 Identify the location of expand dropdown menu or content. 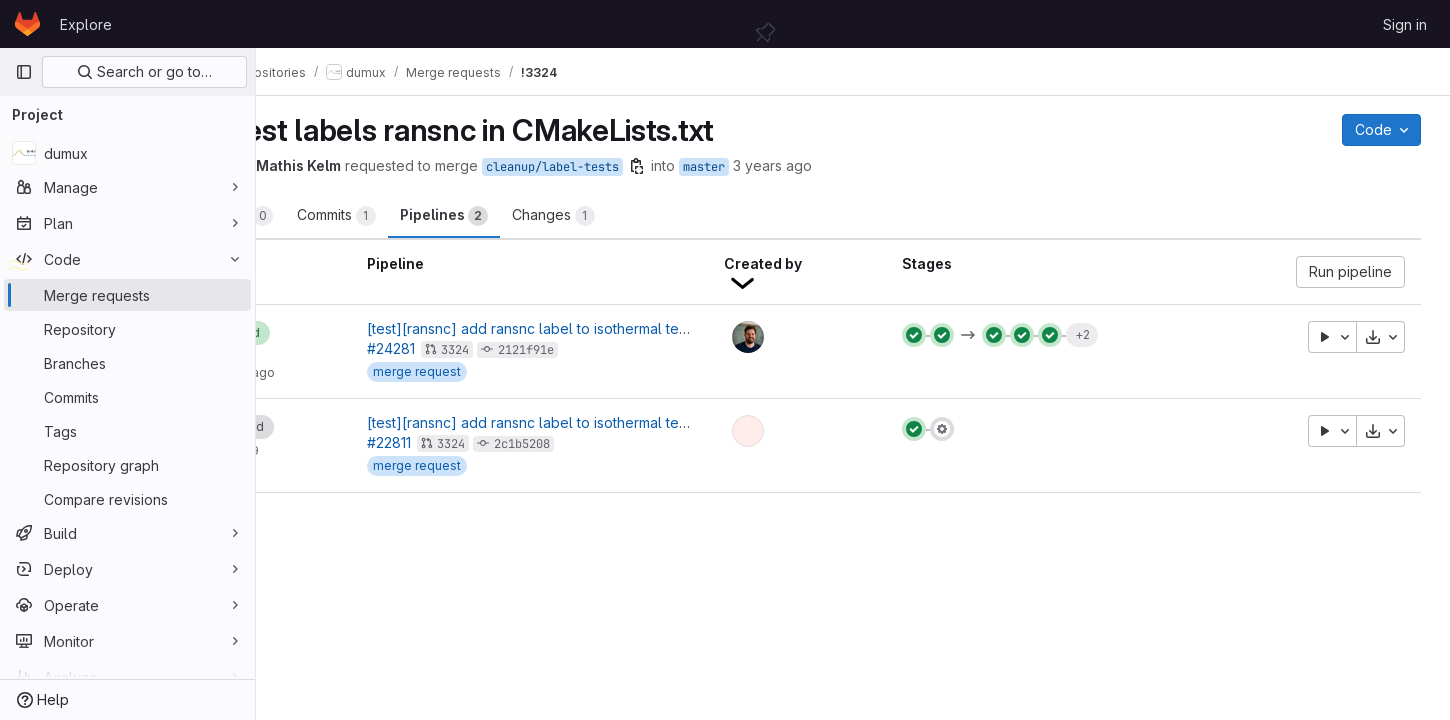
(742, 282).